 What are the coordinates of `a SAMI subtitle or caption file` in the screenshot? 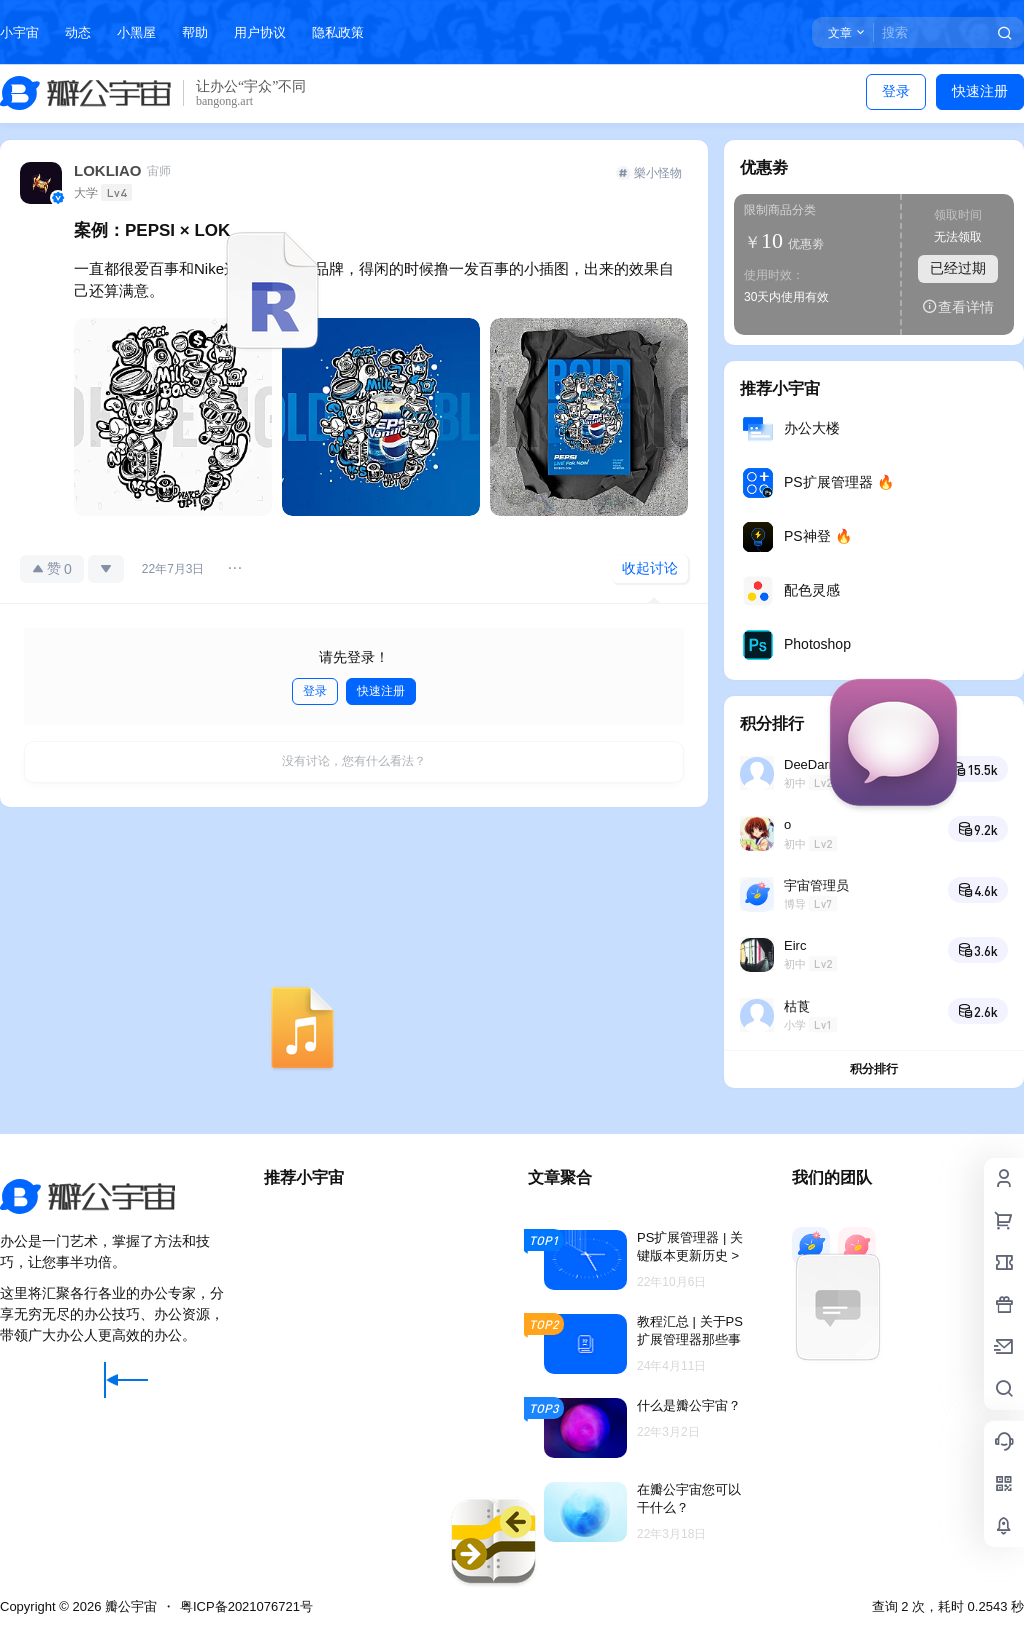 It's located at (838, 1307).